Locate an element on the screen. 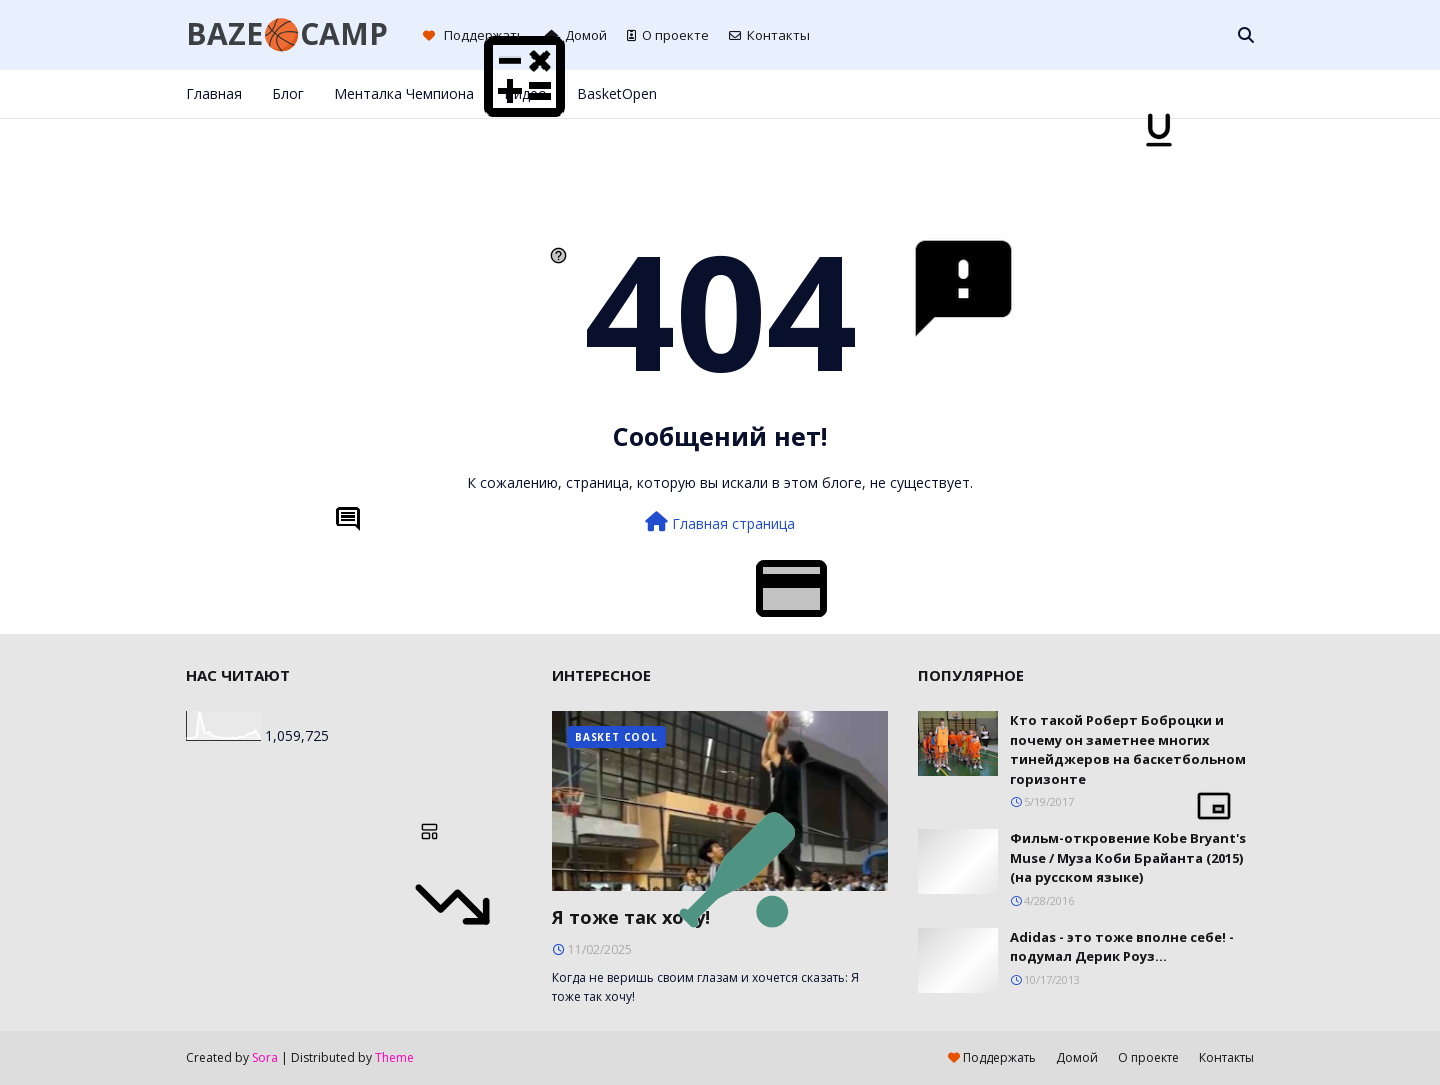  add a comment or note is located at coordinates (348, 519).